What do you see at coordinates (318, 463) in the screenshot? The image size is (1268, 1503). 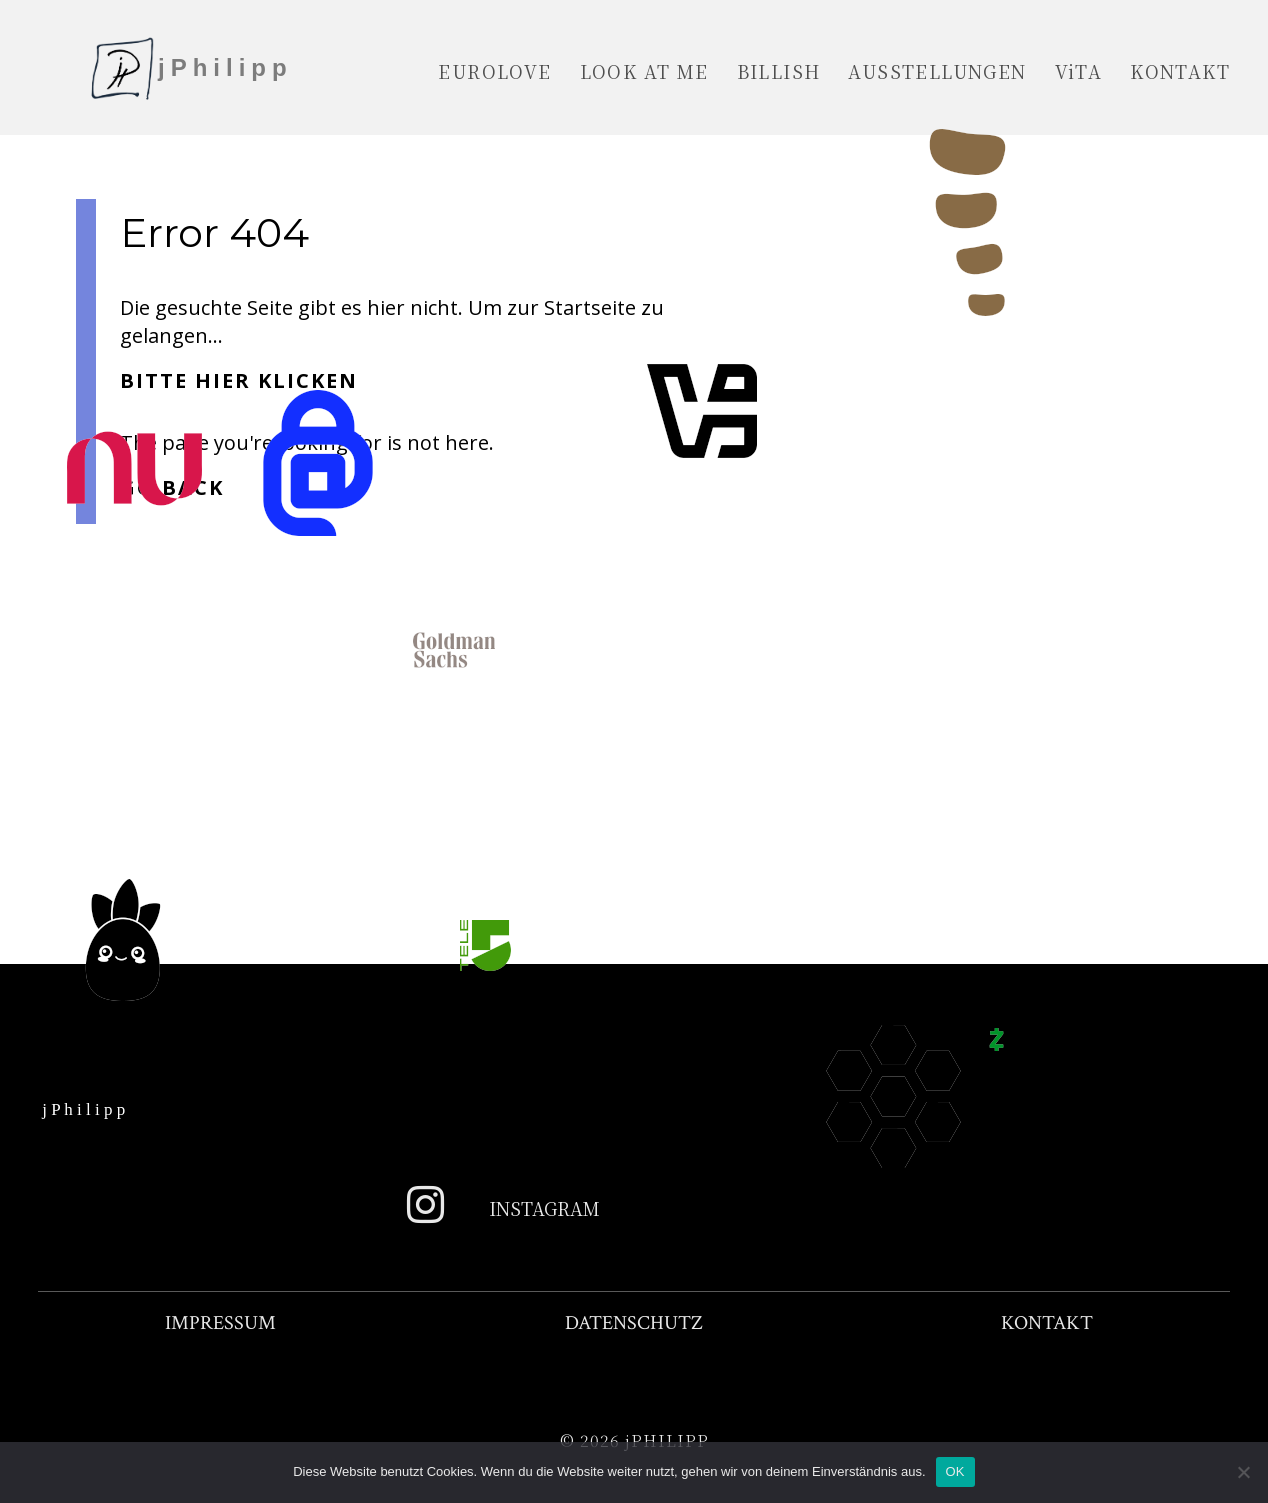 I see `open addy.io email alias service` at bounding box center [318, 463].